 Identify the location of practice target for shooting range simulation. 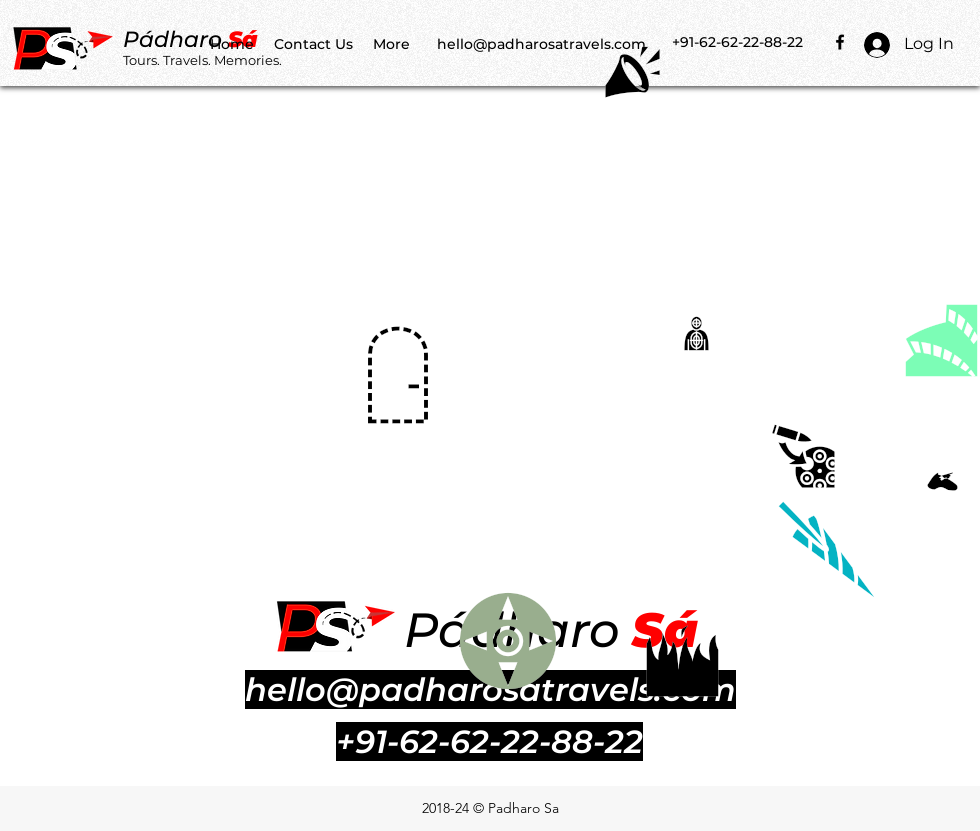
(696, 333).